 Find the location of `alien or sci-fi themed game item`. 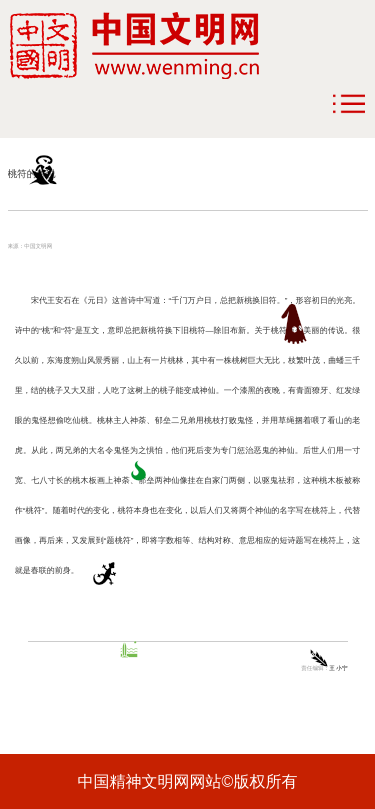

alien or sci-fi themed game item is located at coordinates (43, 170).